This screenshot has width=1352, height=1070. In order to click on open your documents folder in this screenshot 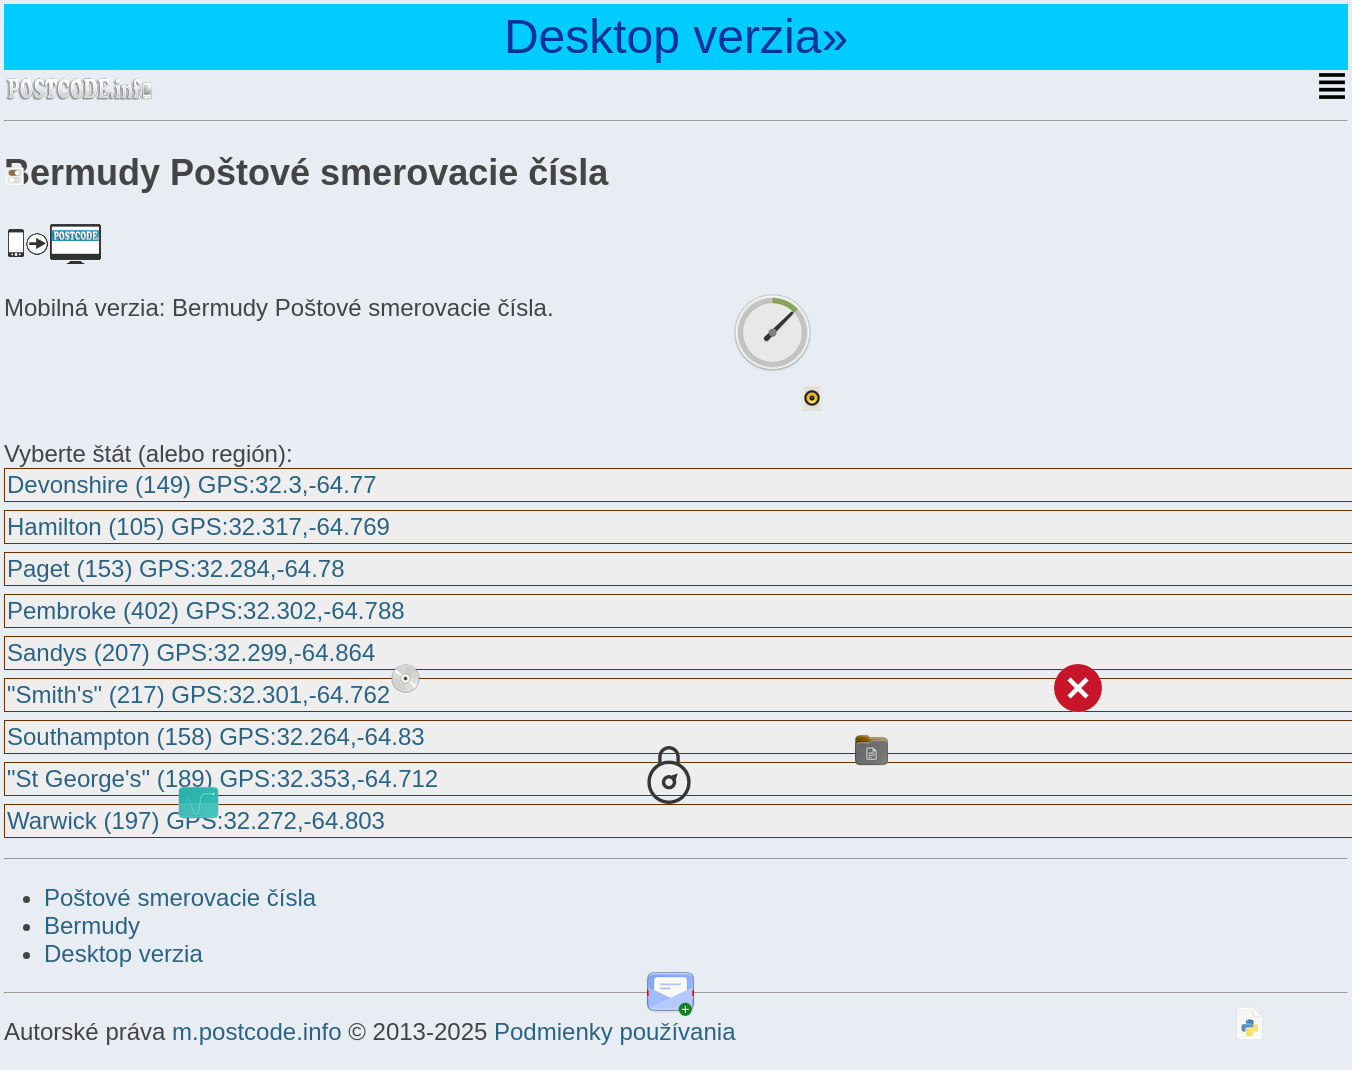, I will do `click(871, 749)`.